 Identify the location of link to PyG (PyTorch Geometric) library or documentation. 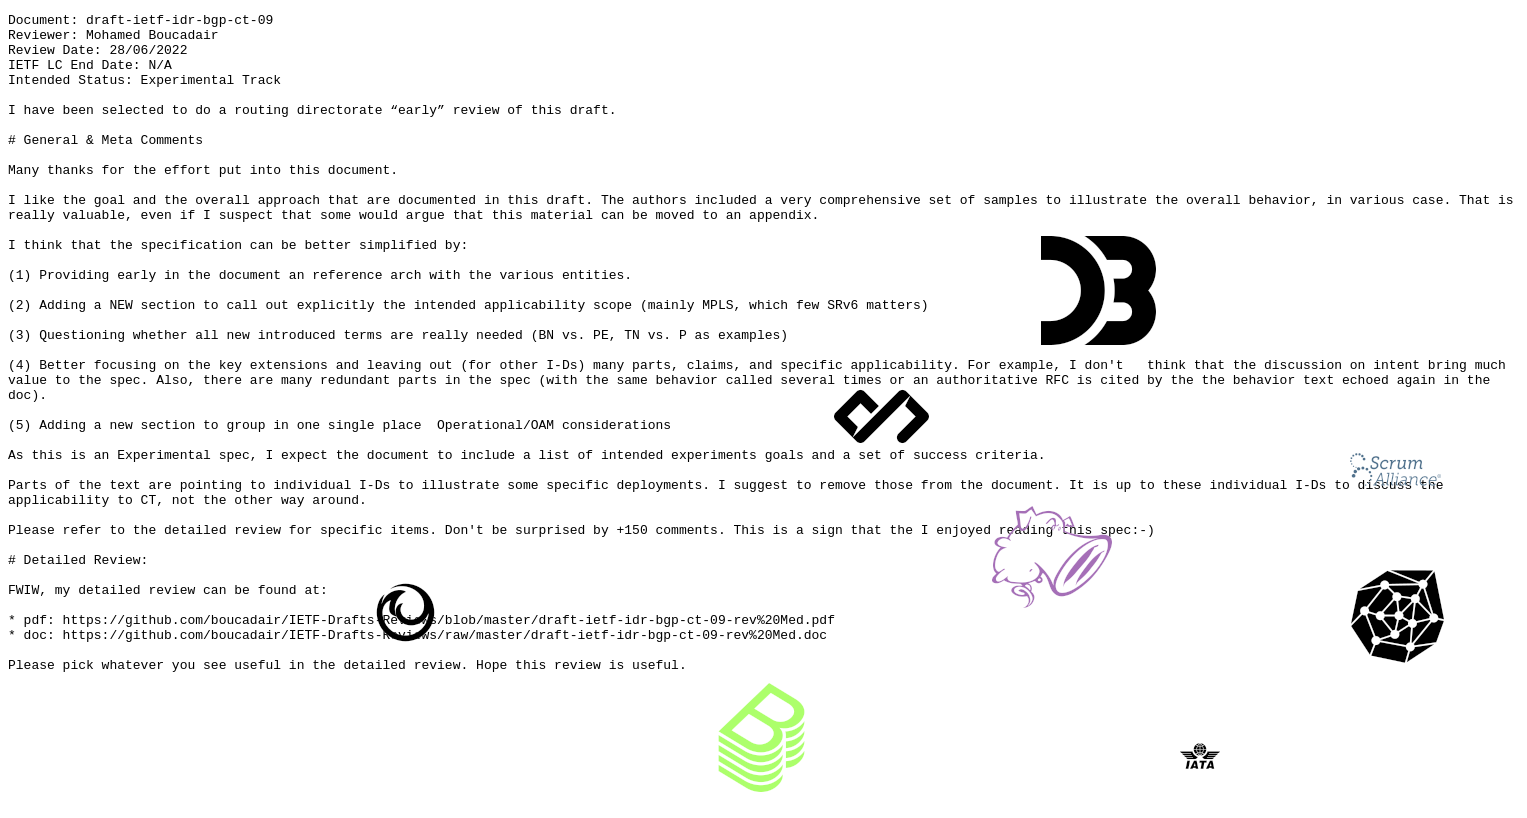
(1397, 616).